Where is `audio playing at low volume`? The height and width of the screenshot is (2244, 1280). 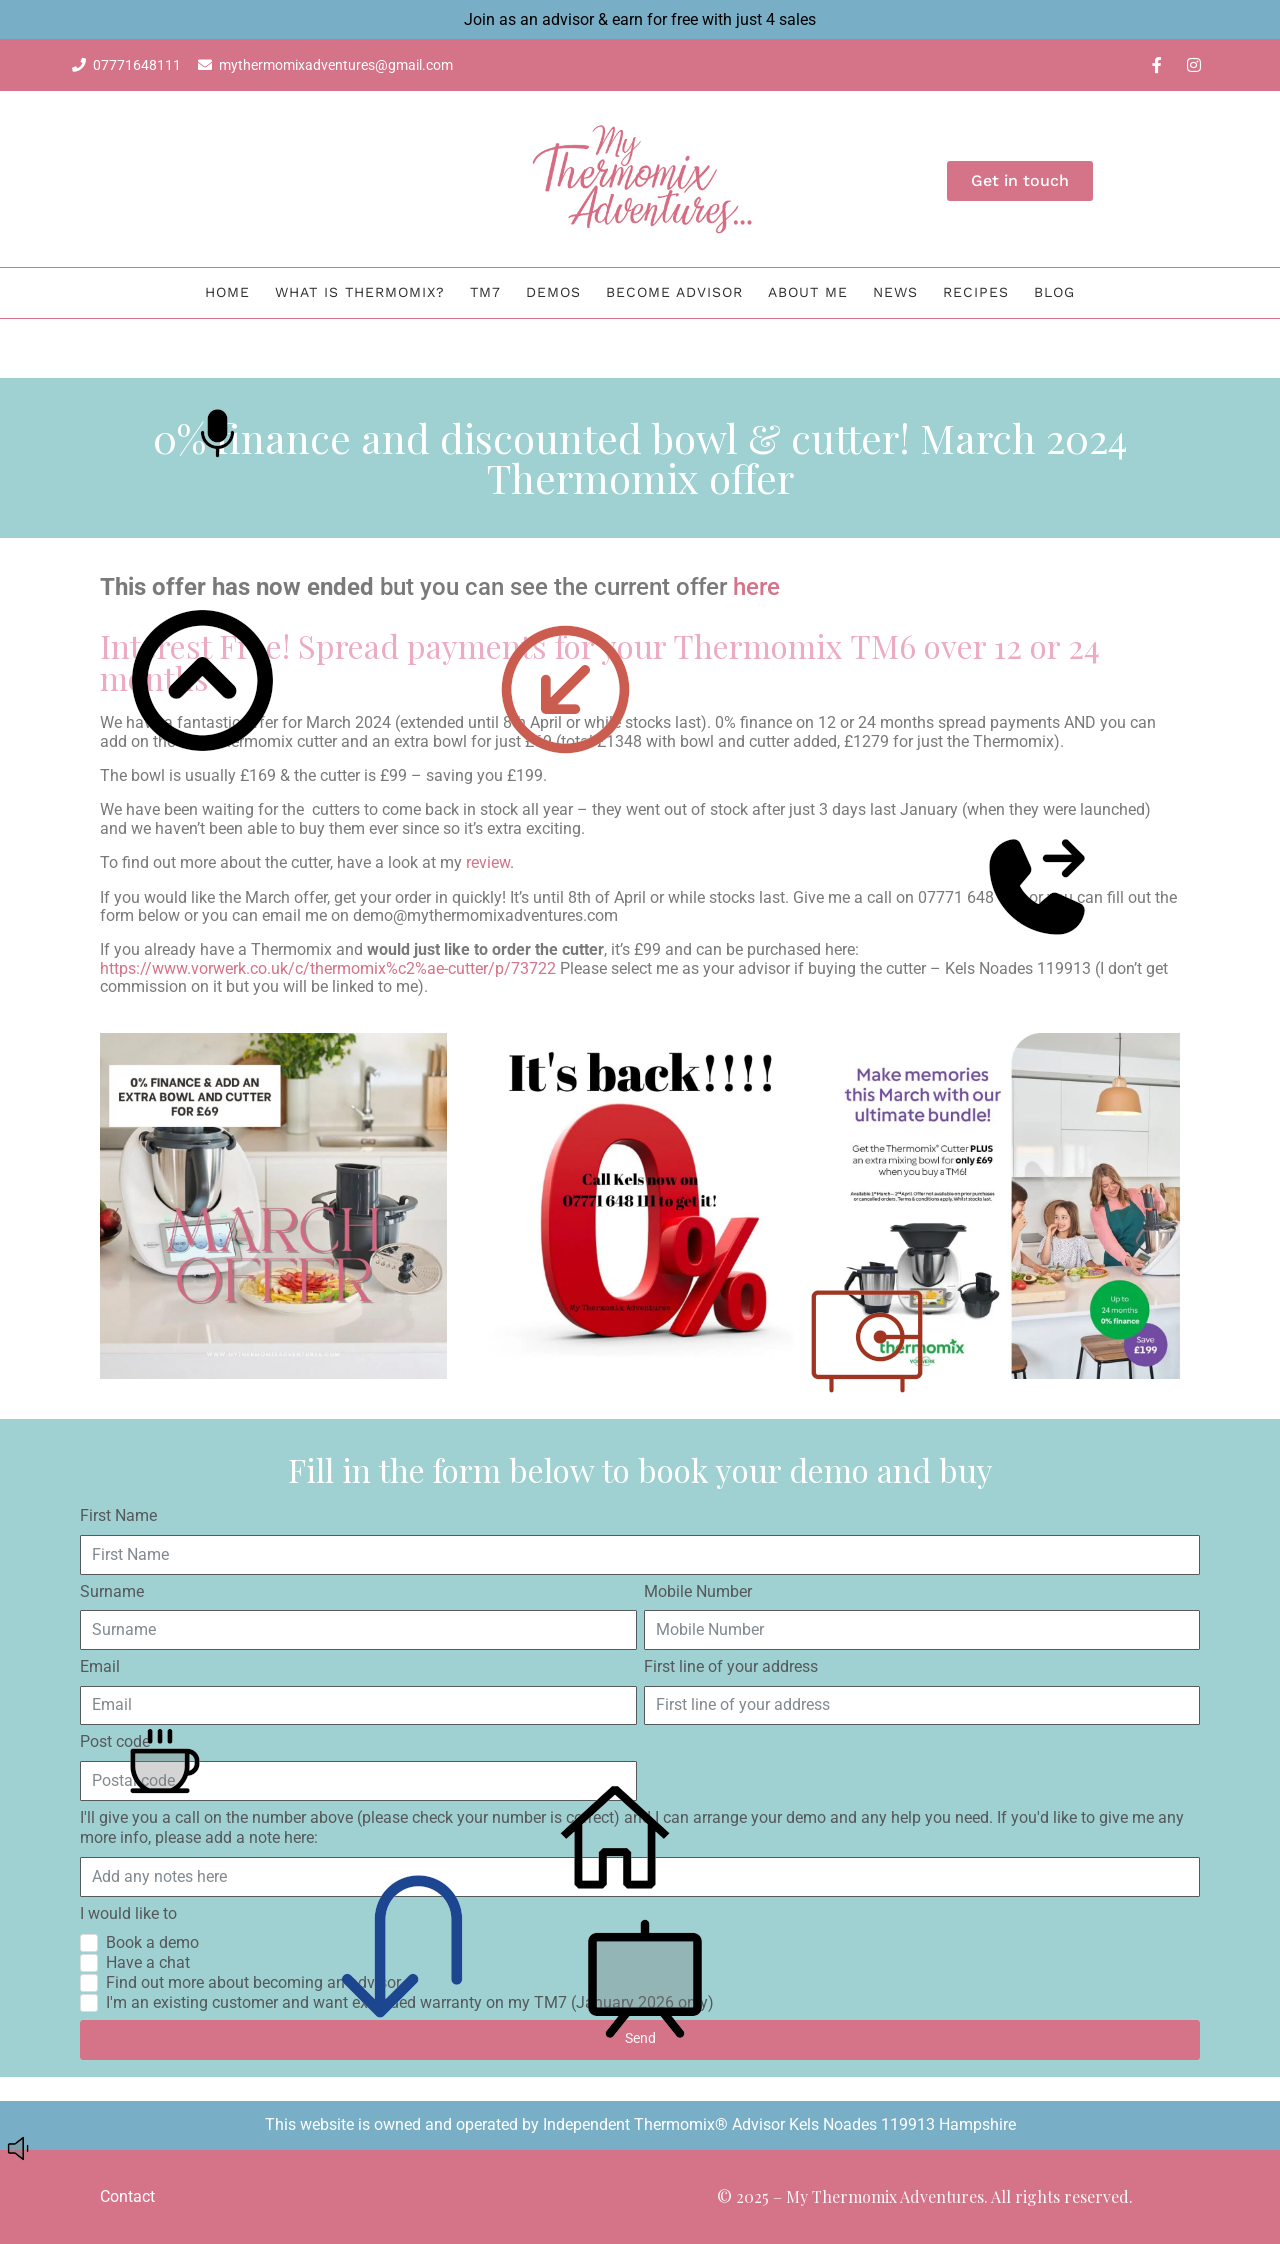 audio playing at low volume is located at coordinates (19, 2148).